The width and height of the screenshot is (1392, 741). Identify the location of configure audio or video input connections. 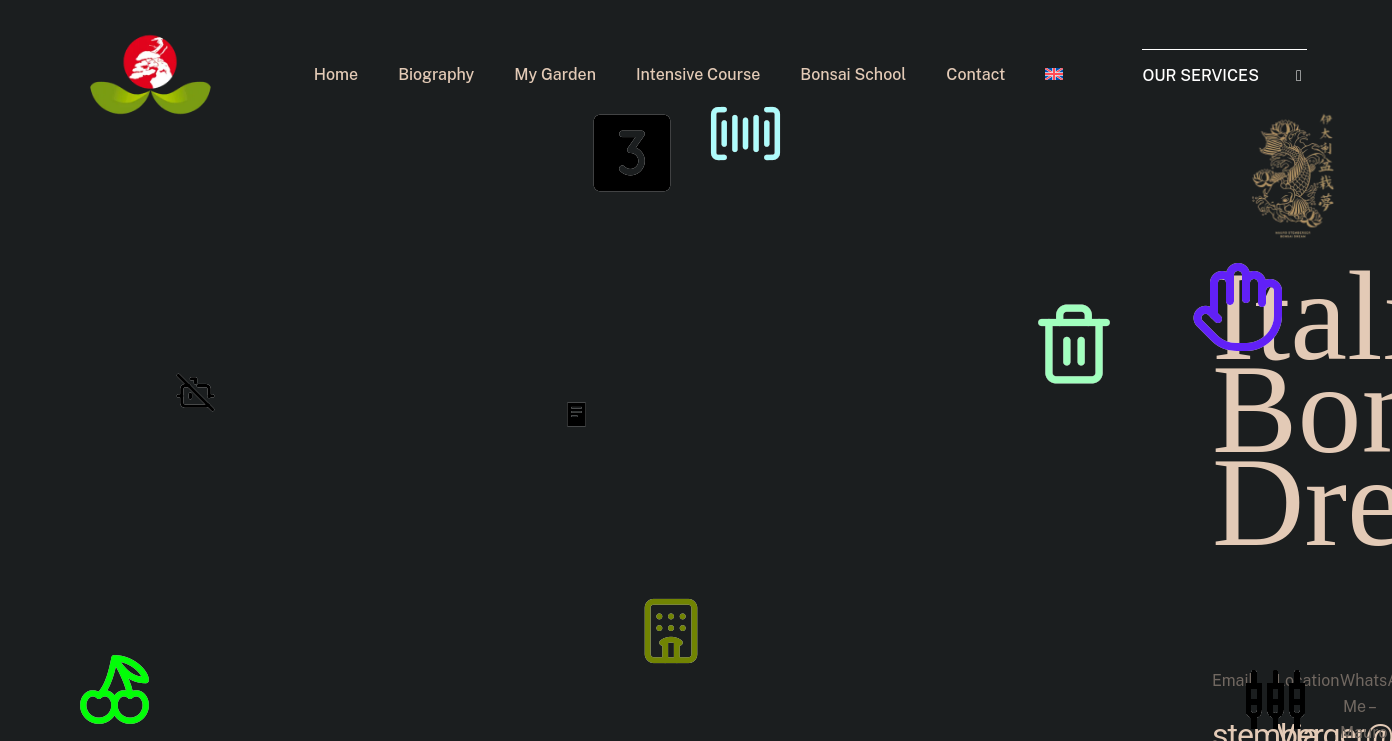
(1275, 699).